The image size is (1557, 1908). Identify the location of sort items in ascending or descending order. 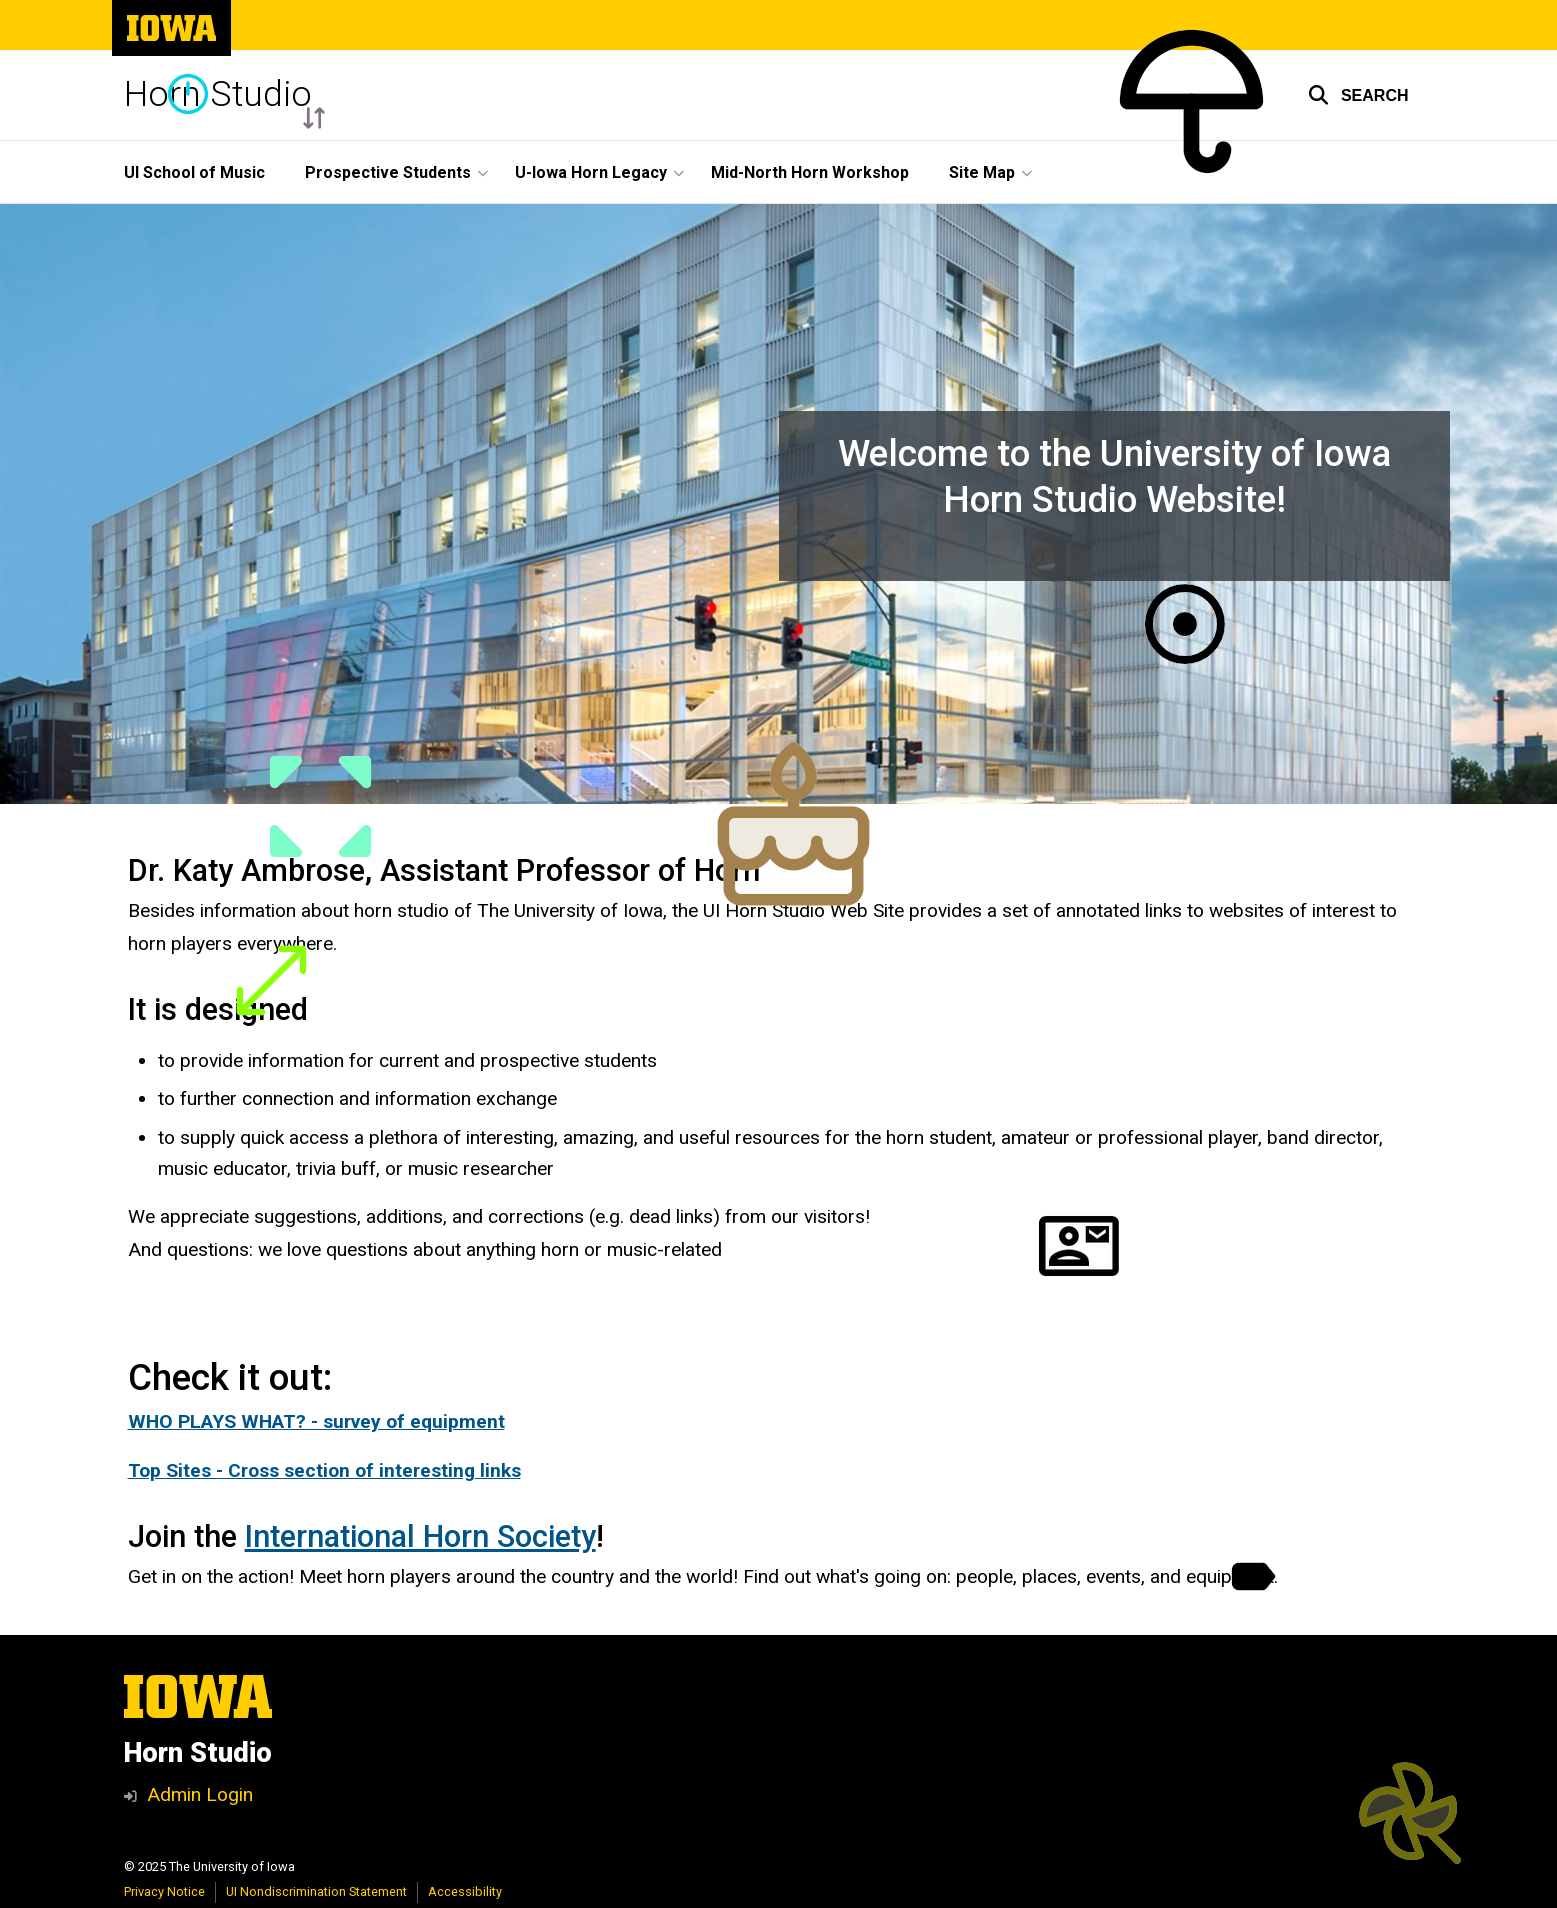
(314, 118).